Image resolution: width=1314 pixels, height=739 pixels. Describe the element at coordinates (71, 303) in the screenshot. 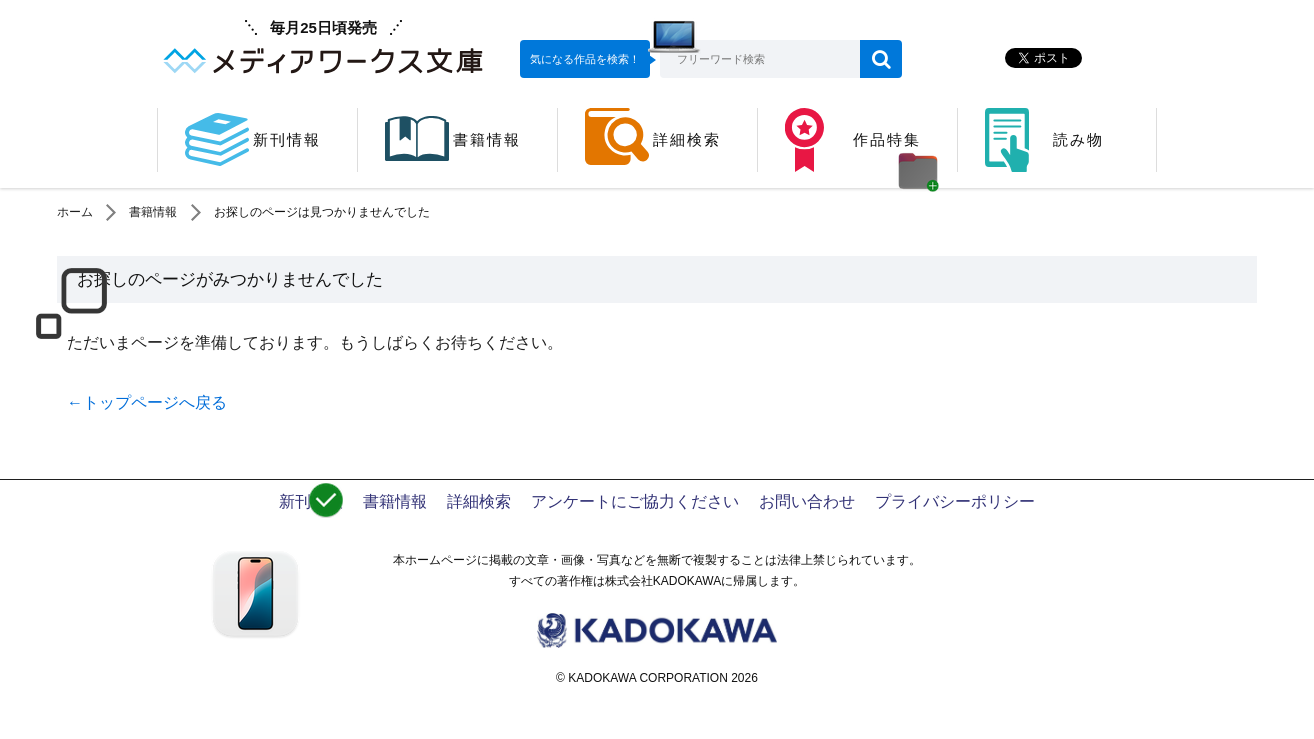

I see `access connected or mounted external drives` at that location.